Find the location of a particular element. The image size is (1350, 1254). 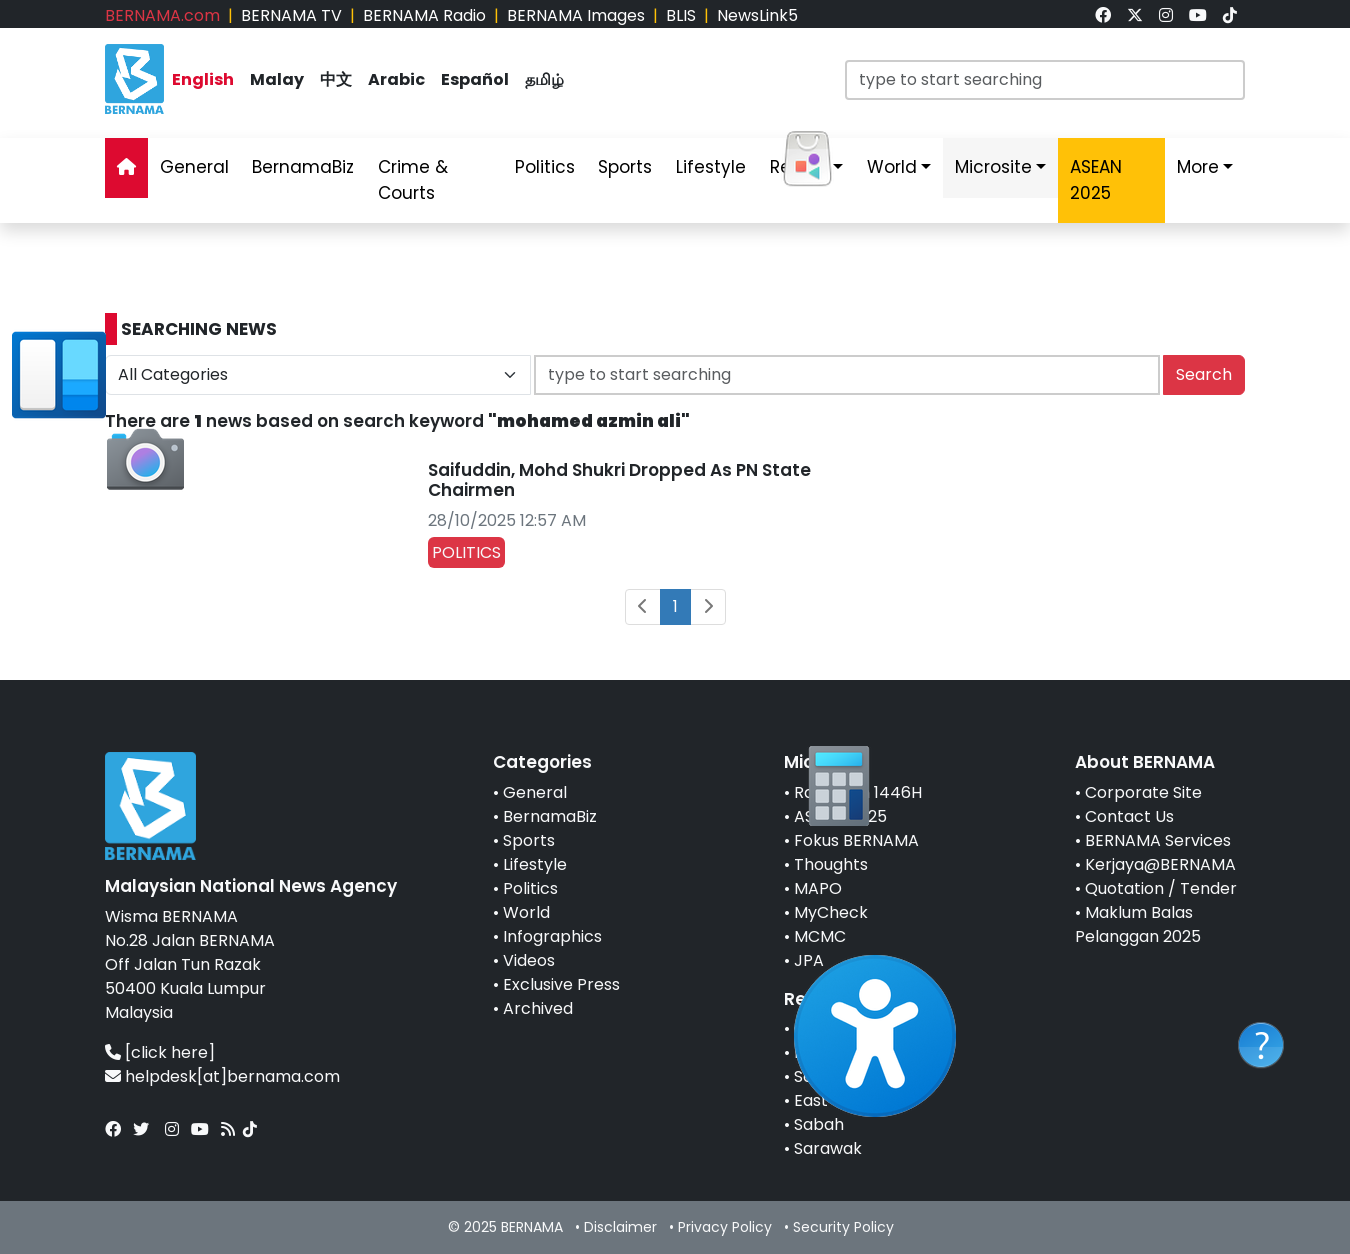

open the calculator app is located at coordinates (839, 786).